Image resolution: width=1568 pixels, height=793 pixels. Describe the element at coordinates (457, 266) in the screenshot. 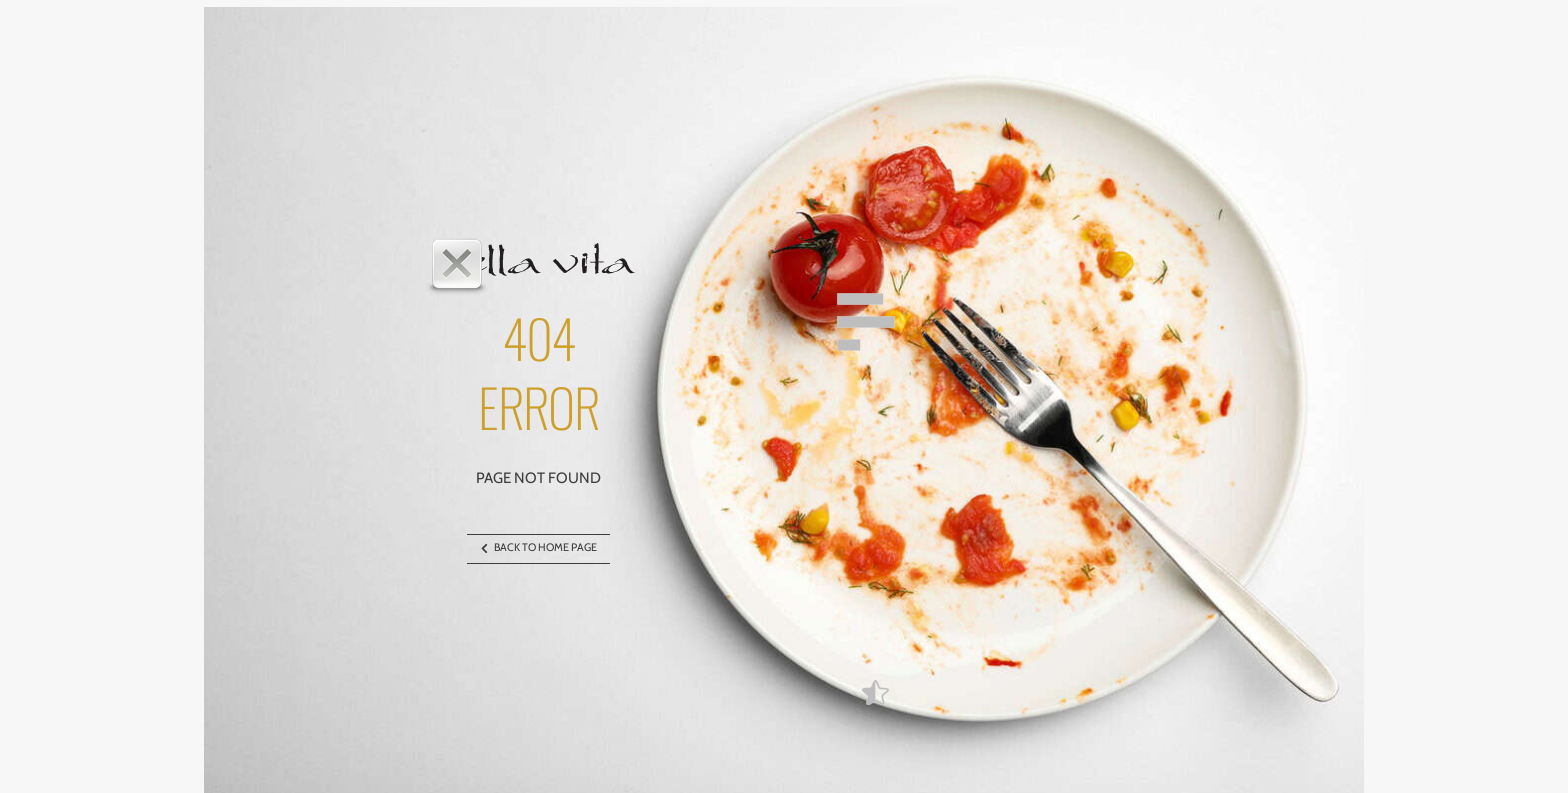

I see `indicates a file or content that cannot be read` at that location.